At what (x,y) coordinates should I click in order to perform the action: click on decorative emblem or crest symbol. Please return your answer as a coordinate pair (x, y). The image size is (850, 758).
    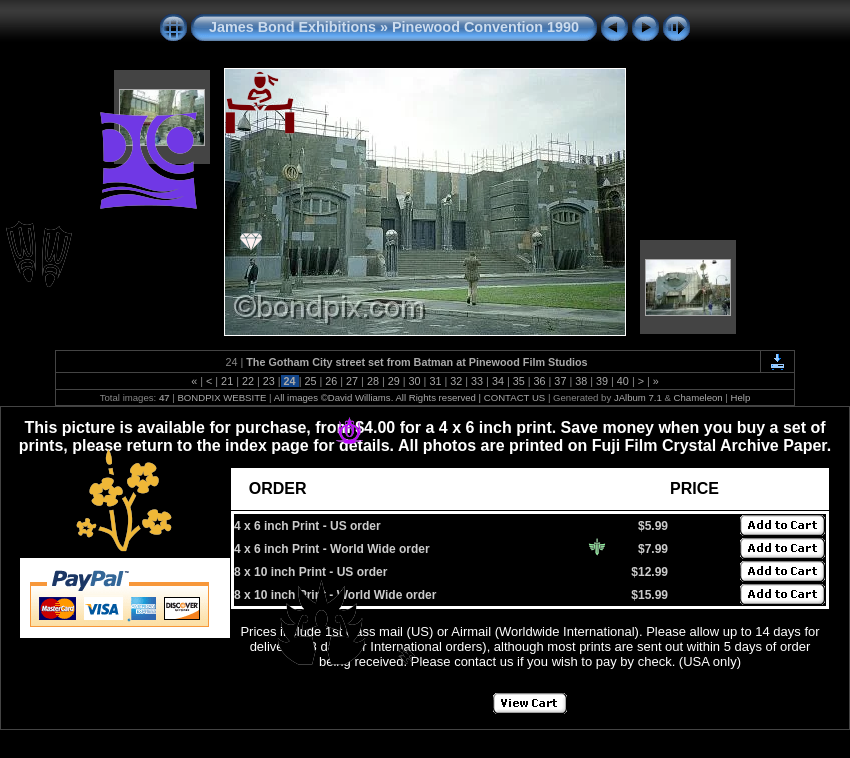
    Looking at the image, I should click on (349, 430).